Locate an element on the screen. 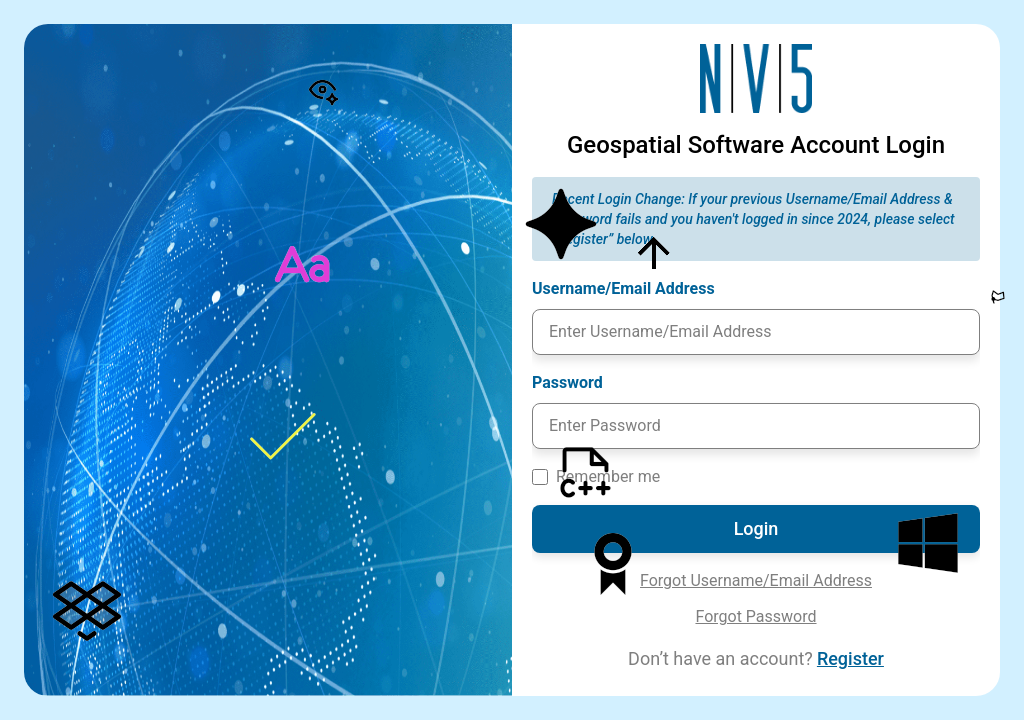 The height and width of the screenshot is (720, 1024). scroll to top of page is located at coordinates (654, 253).